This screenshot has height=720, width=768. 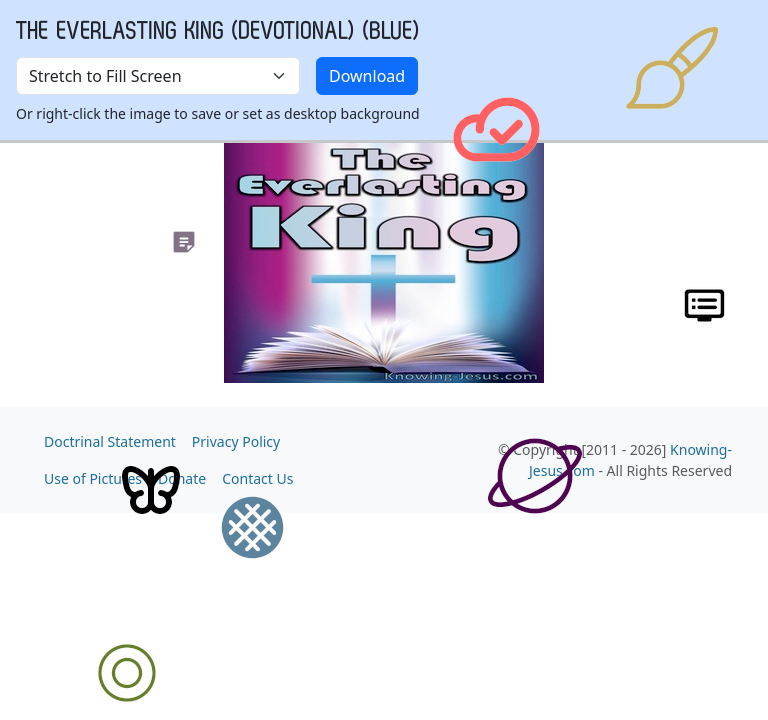 I want to click on file successfully uploaded to cloud storage, so click(x=496, y=129).